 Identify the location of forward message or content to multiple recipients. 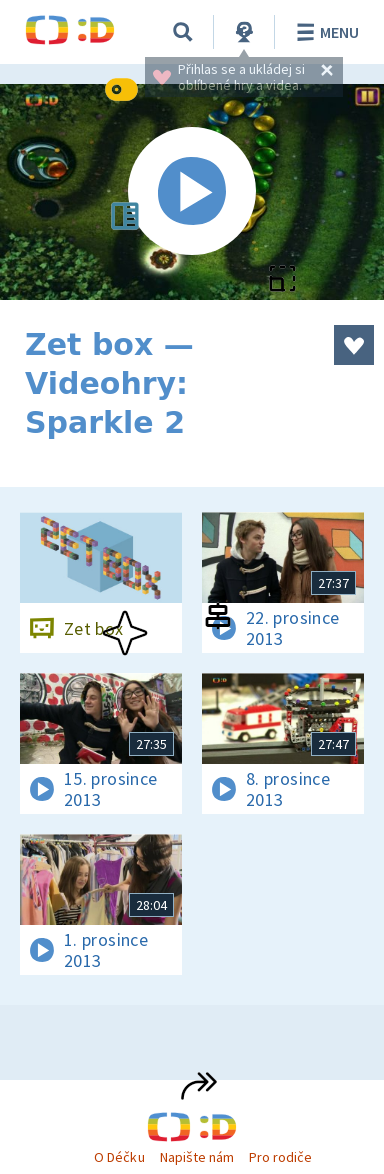
(199, 1086).